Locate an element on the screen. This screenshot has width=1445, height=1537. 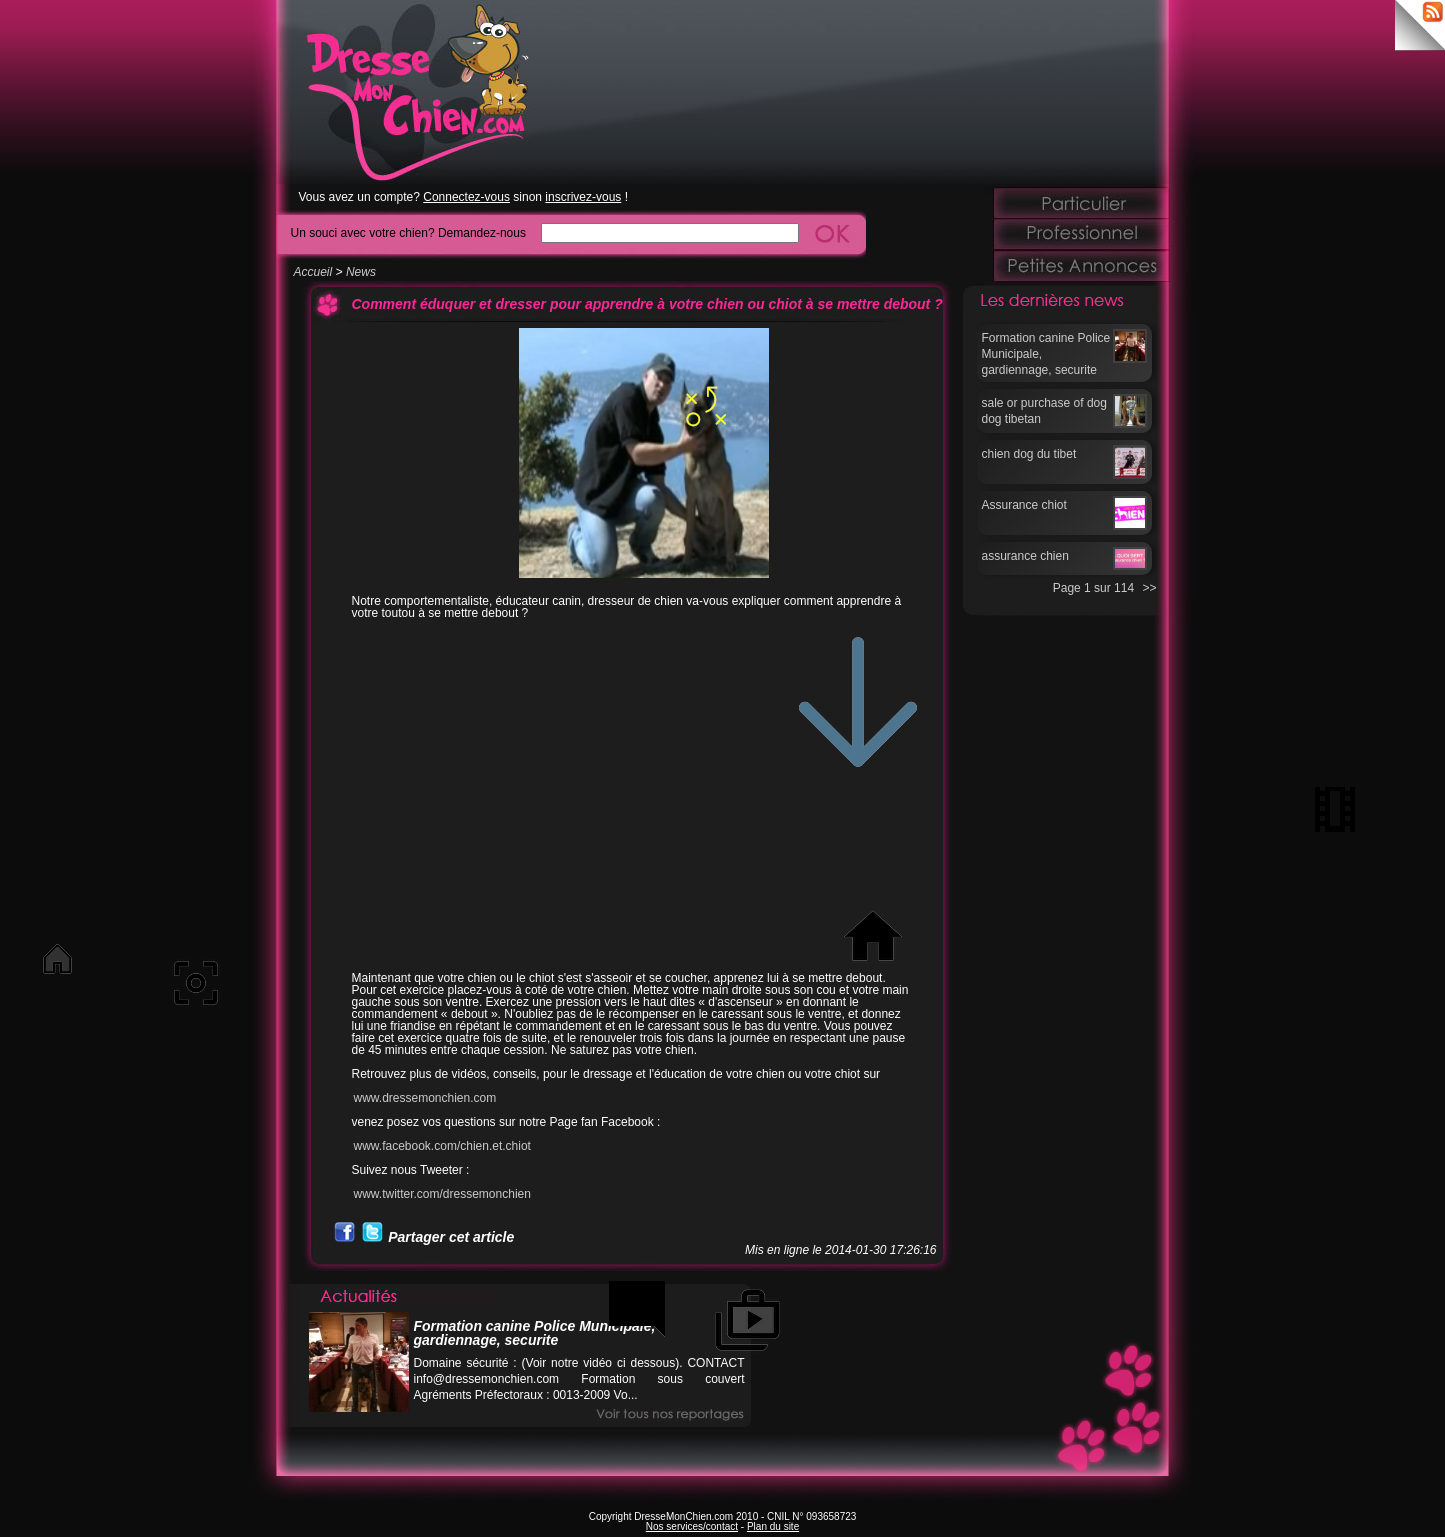
scroll down or view more content is located at coordinates (858, 702).